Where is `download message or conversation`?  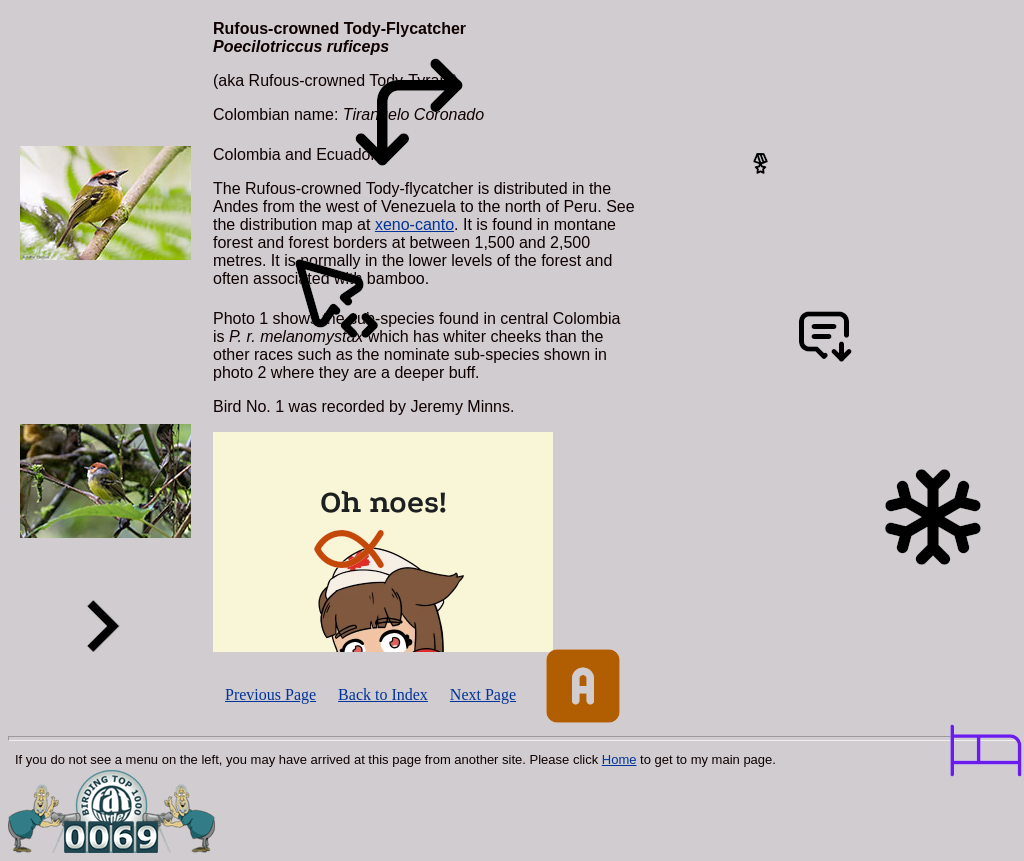 download message or conversation is located at coordinates (824, 334).